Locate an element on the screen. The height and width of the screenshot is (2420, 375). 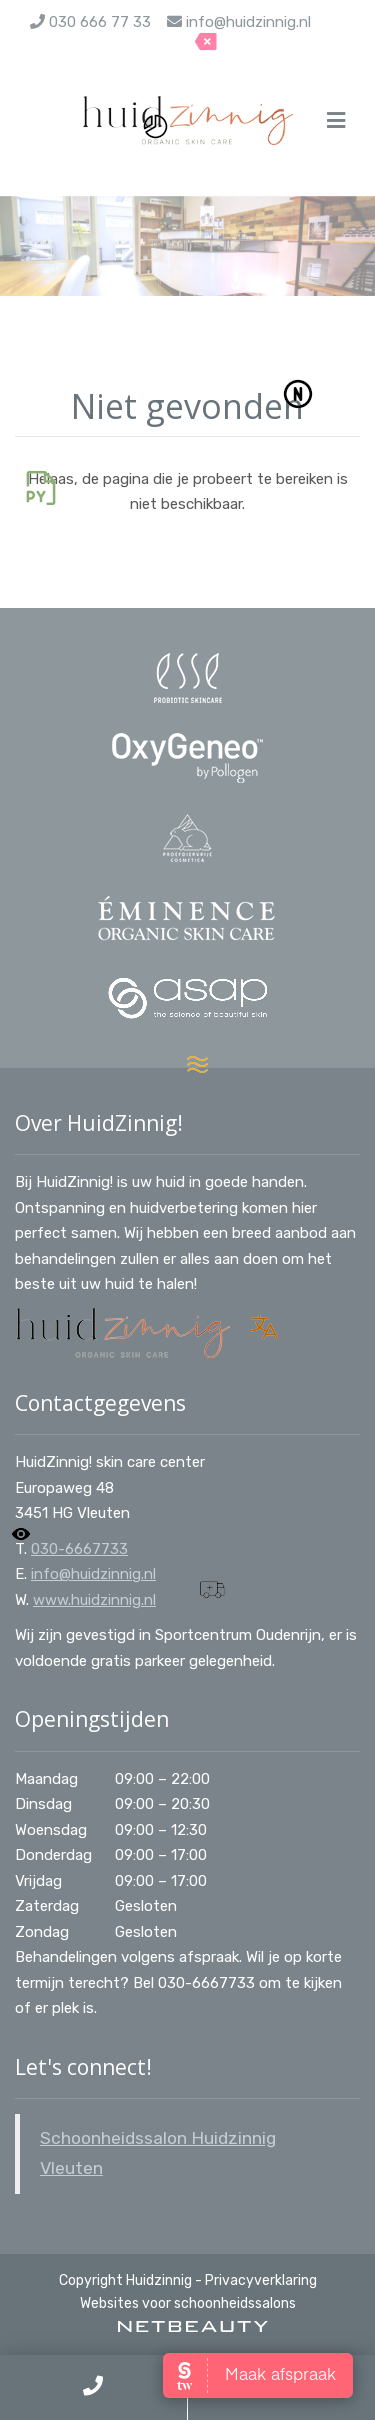
a python script or .py file is located at coordinates (41, 488).